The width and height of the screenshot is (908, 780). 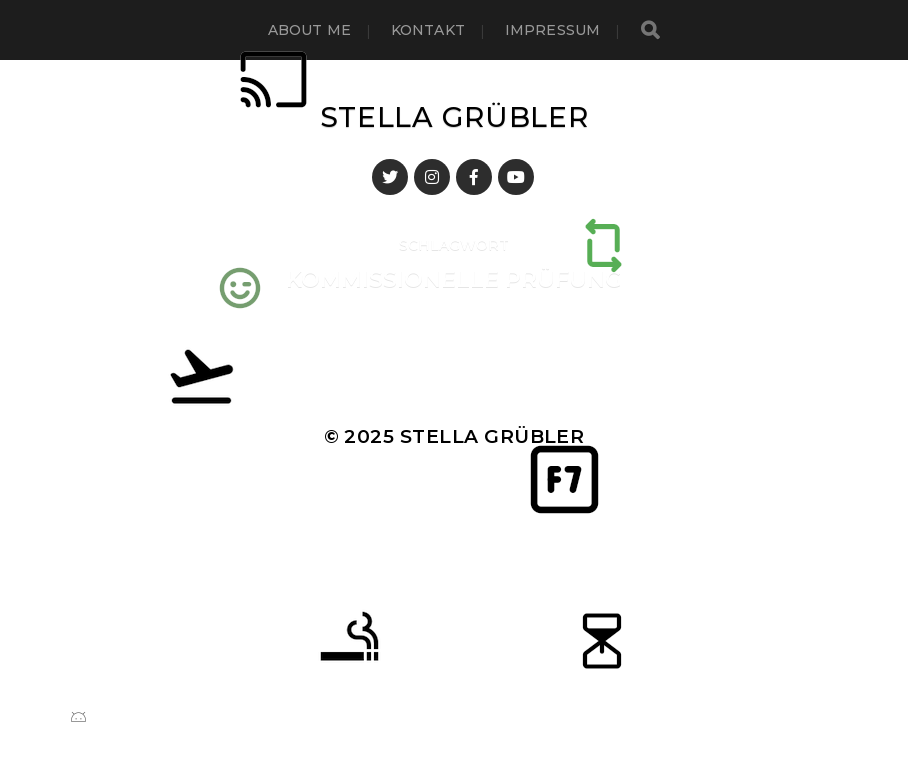 I want to click on cast your screen to another device, so click(x=273, y=79).